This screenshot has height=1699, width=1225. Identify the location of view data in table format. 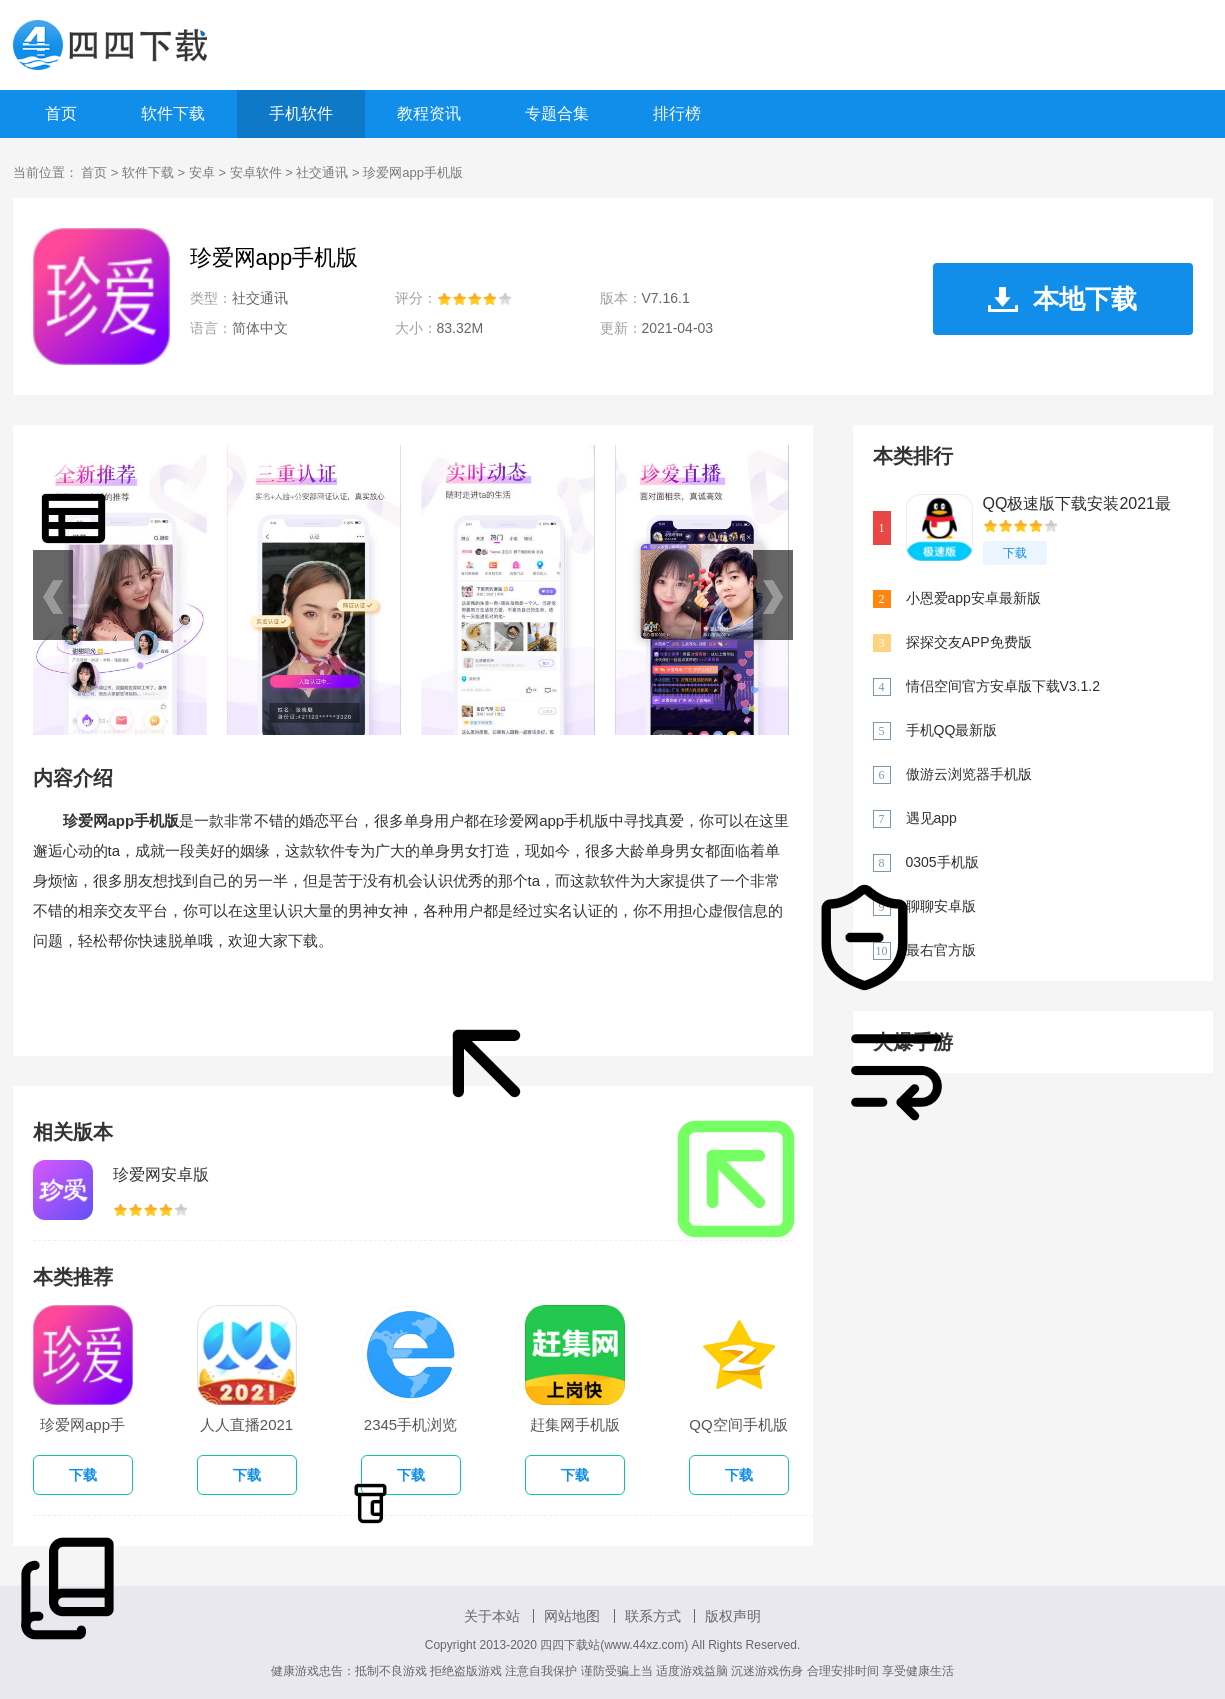
(73, 518).